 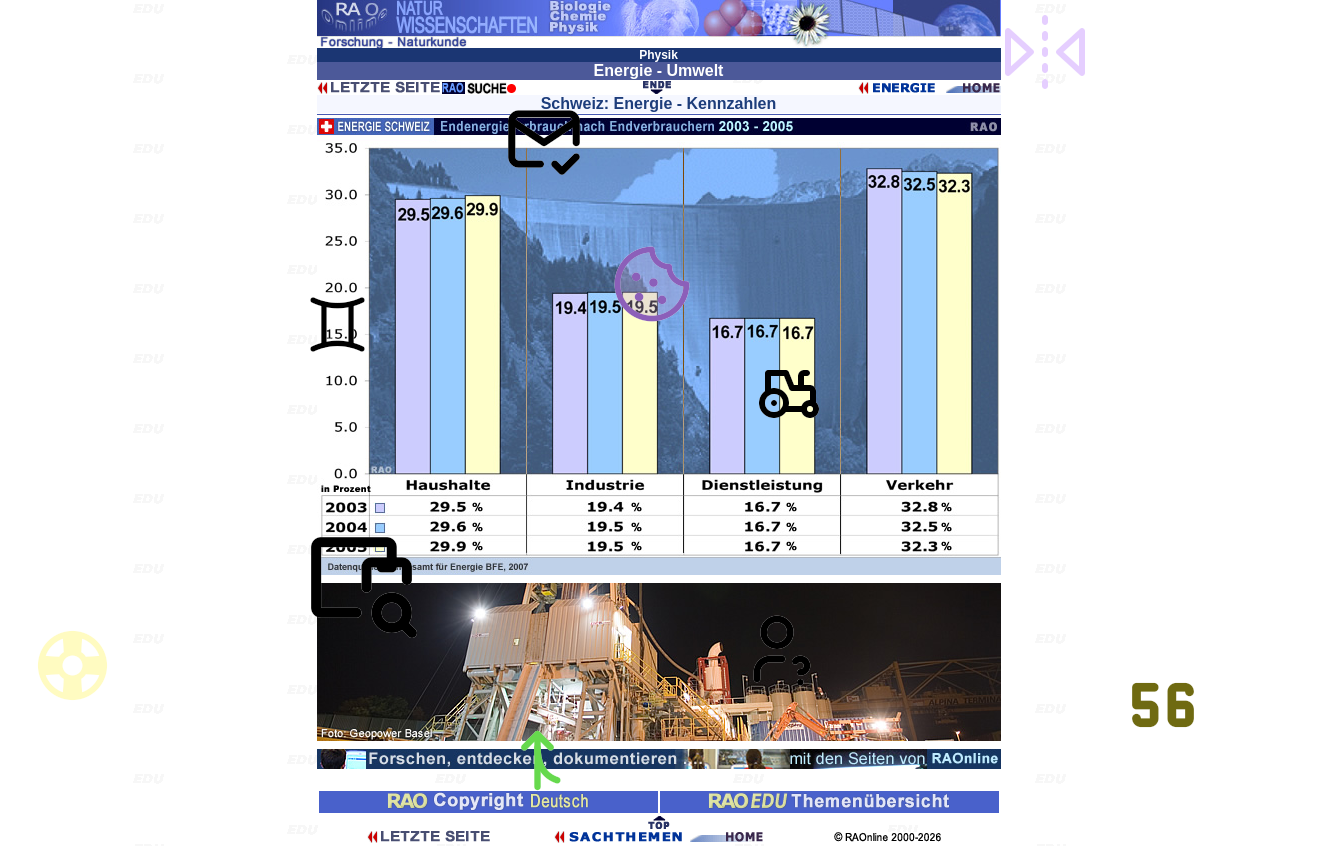 I want to click on access farming or agricultural features, so click(x=789, y=394).